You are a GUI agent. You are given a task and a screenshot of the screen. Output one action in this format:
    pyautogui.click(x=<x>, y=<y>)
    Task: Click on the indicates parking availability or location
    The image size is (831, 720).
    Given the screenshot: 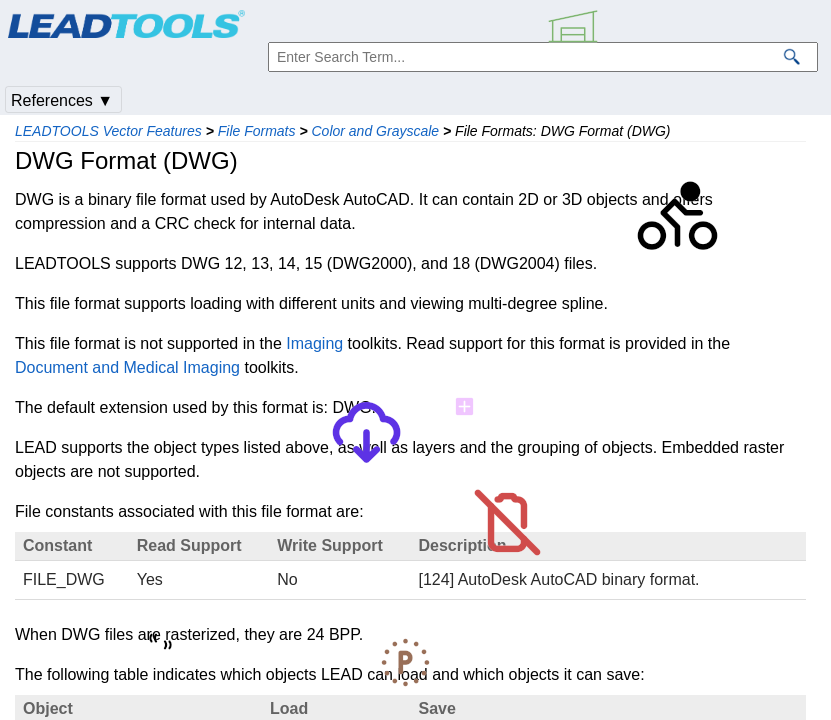 What is the action you would take?
    pyautogui.click(x=405, y=662)
    